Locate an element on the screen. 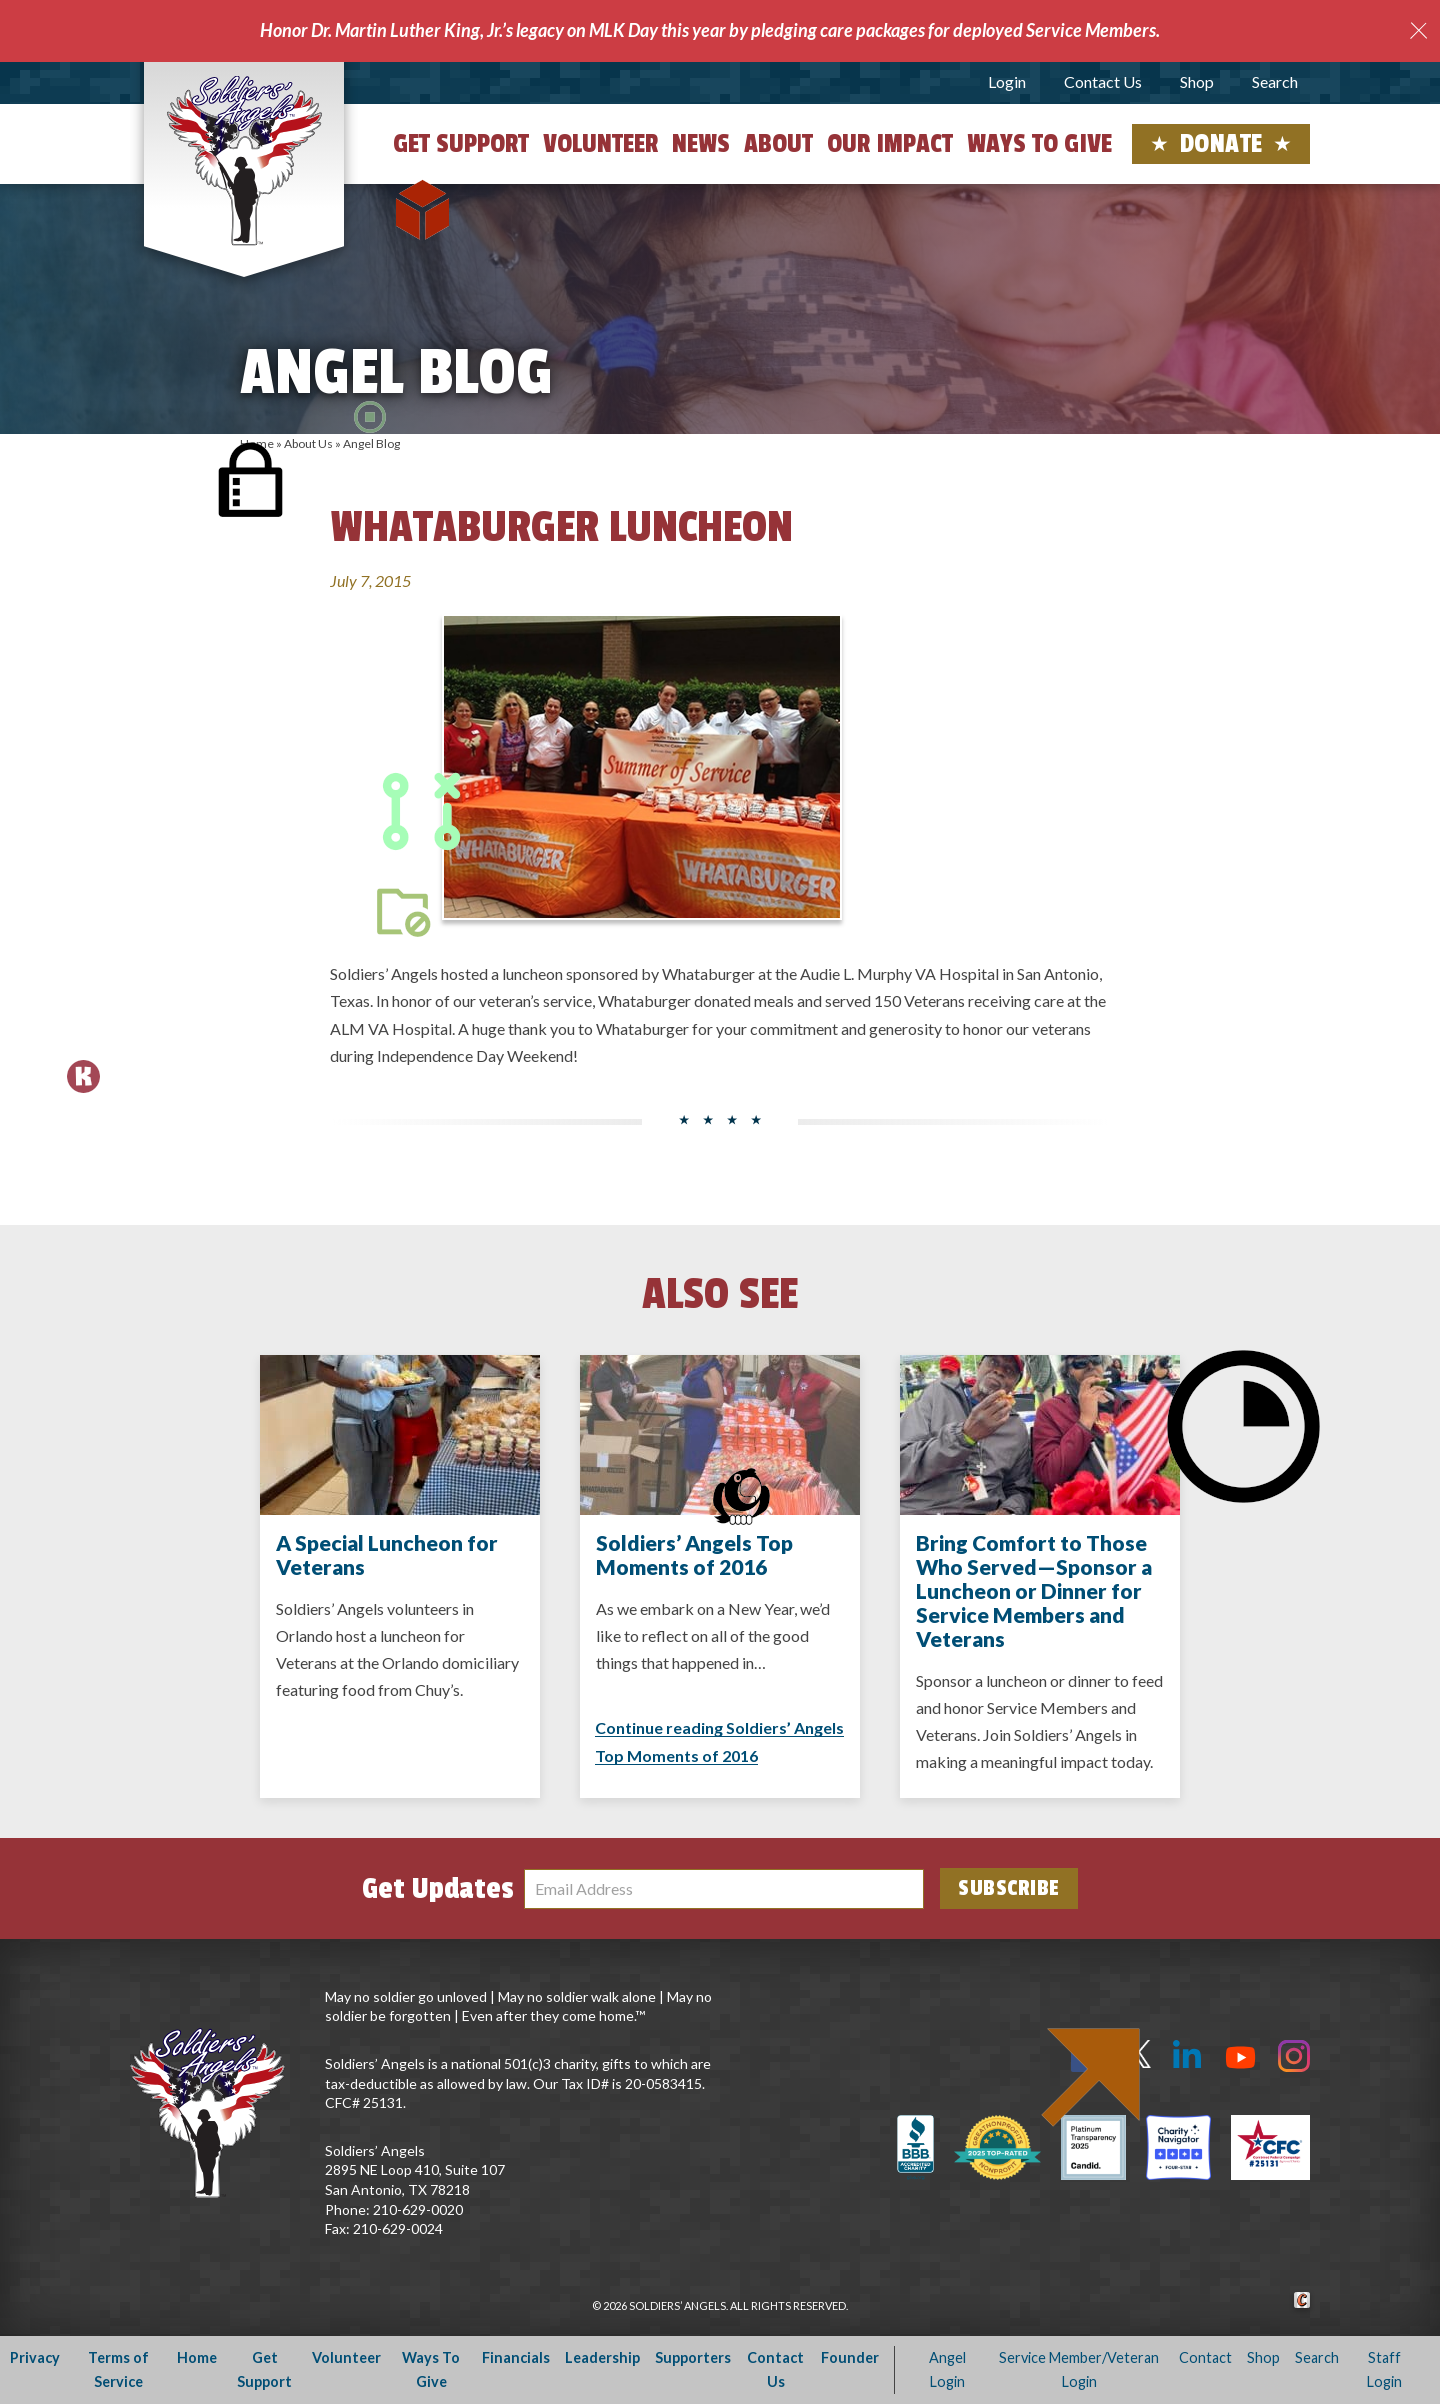  access denied to this folder is located at coordinates (402, 911).